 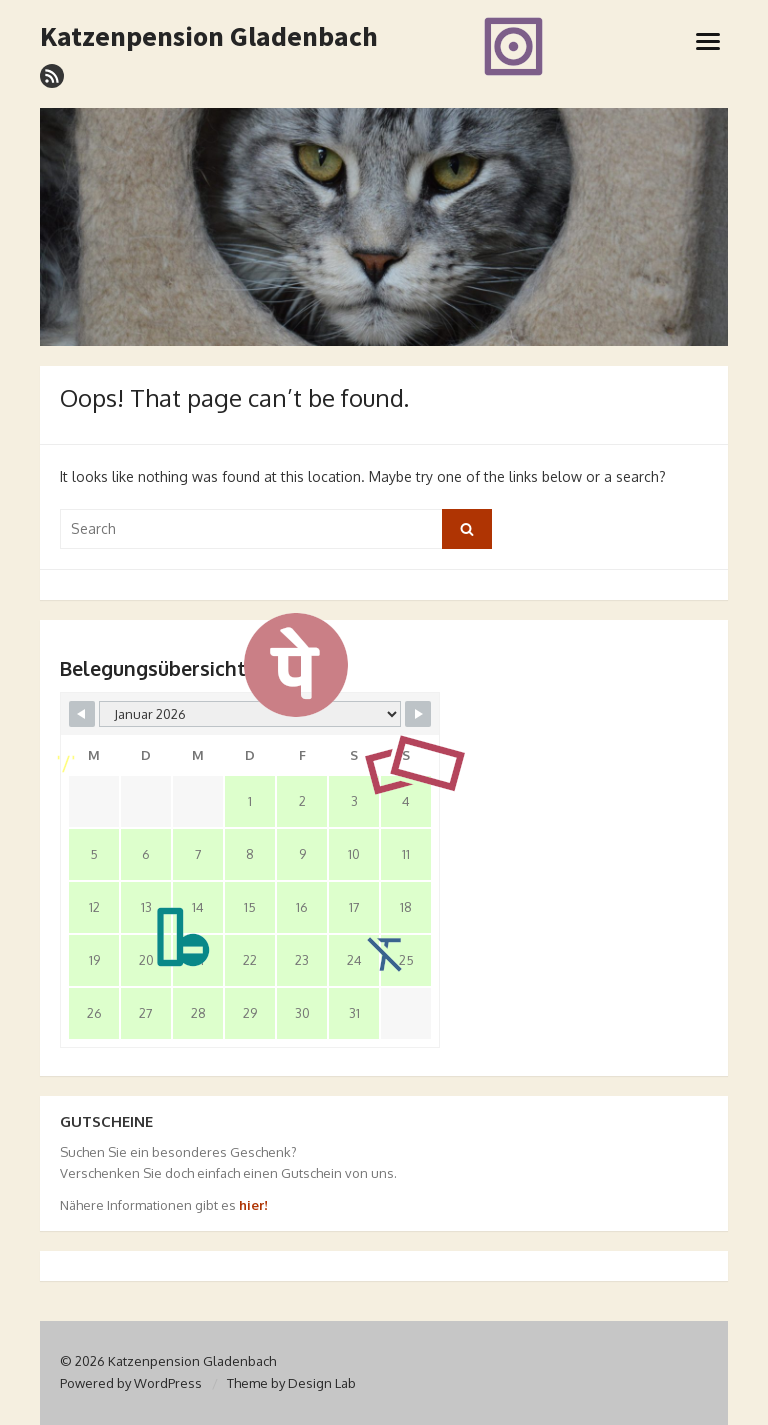 I want to click on open PhonePe payment app, so click(x=296, y=665).